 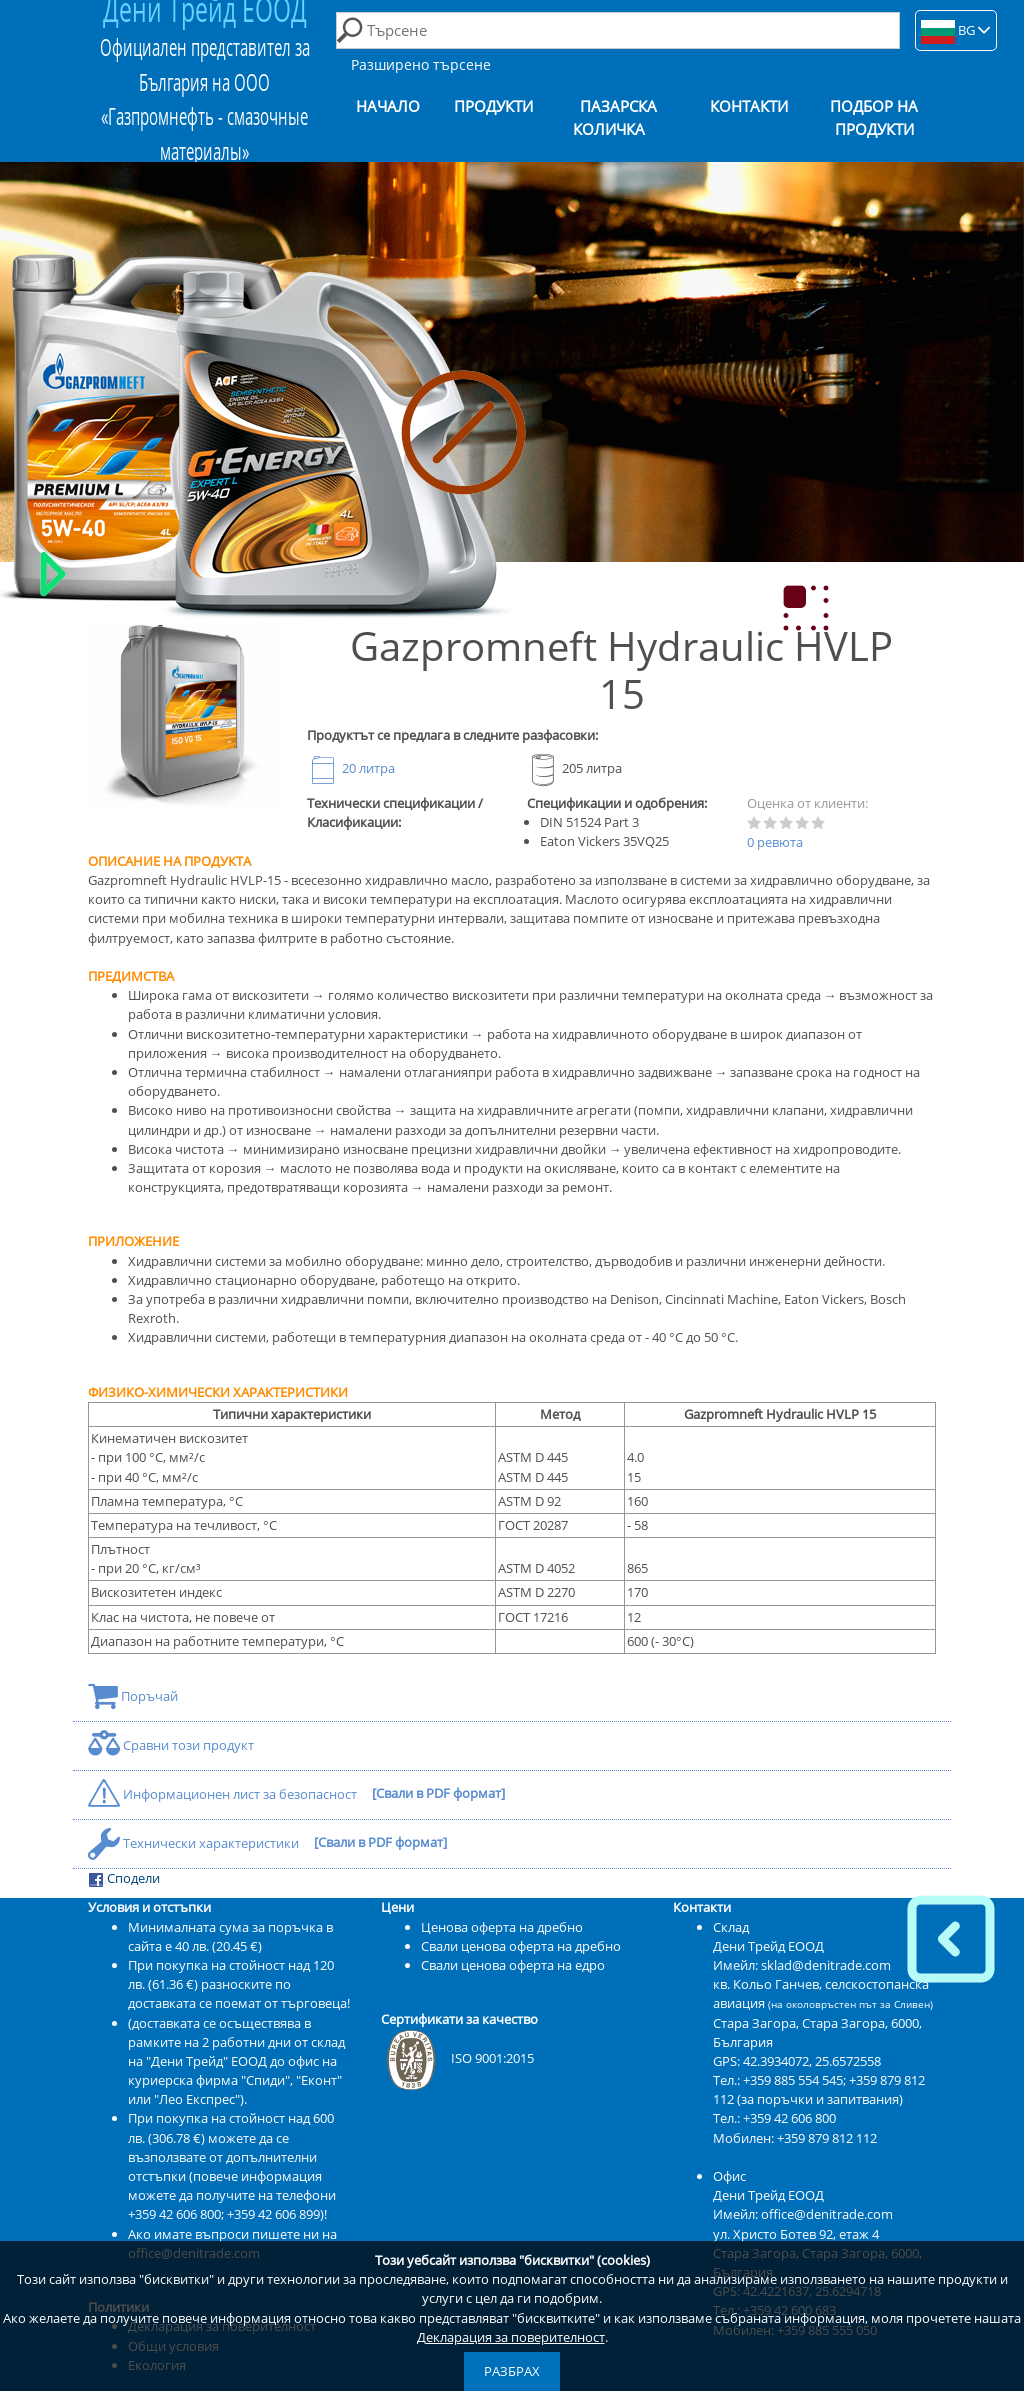 What do you see at coordinates (806, 608) in the screenshot?
I see `align content to top-left corner` at bounding box center [806, 608].